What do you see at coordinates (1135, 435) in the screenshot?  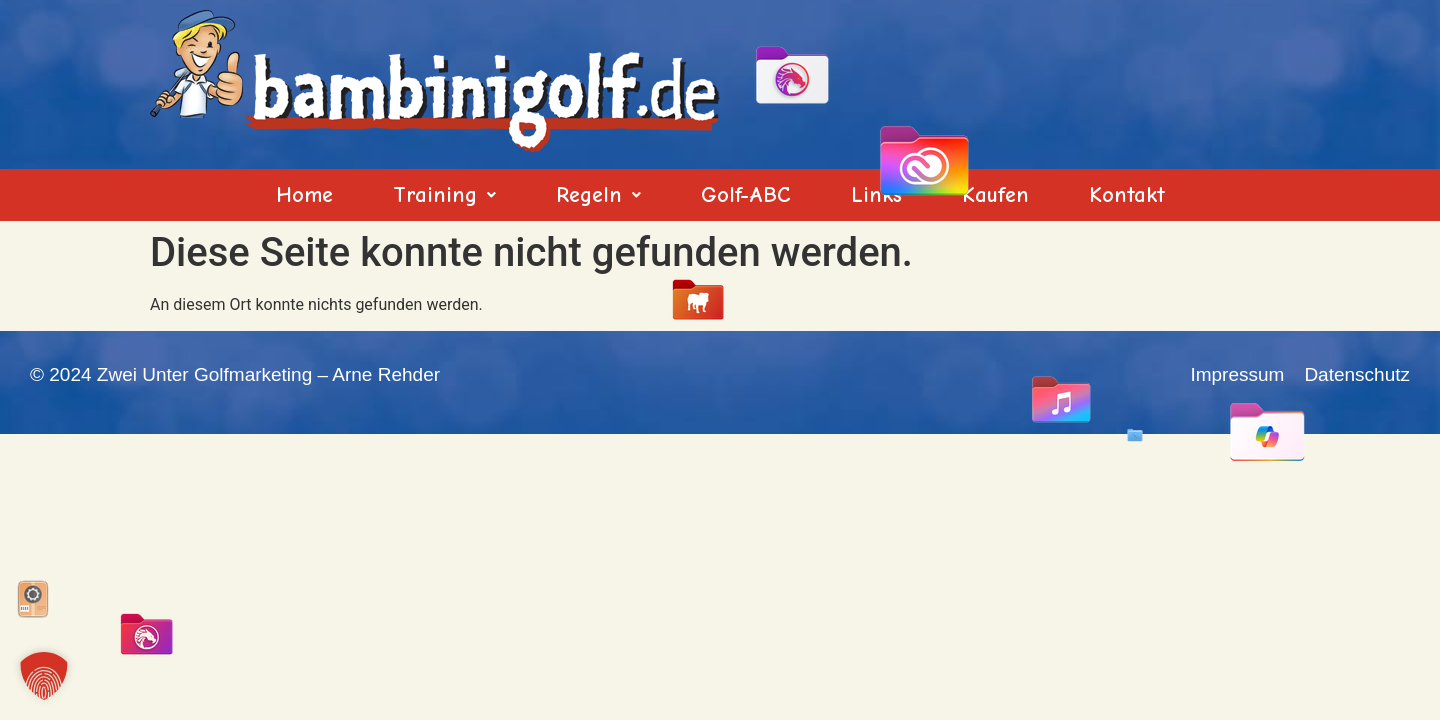 I see `open your recordings folder` at bounding box center [1135, 435].